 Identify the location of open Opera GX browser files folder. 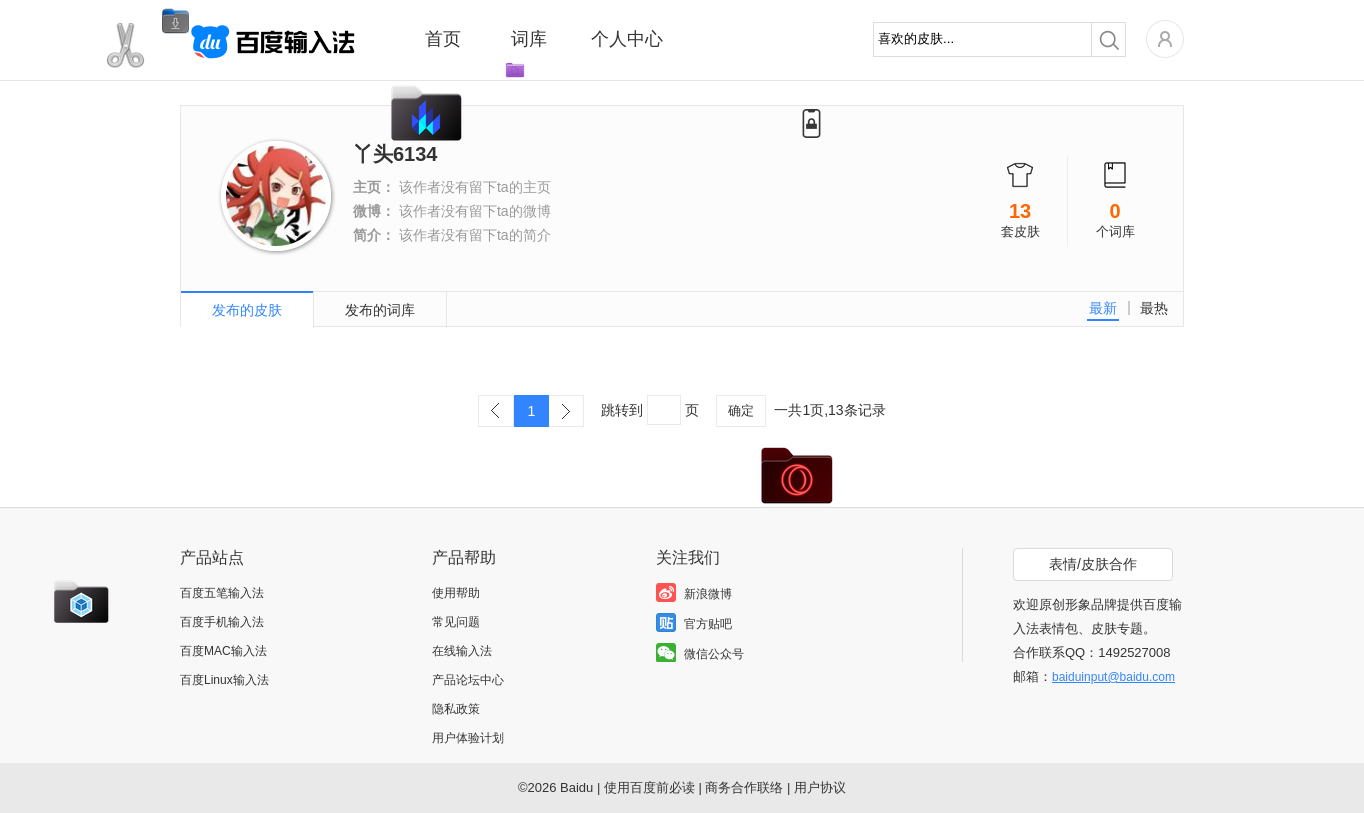
(796, 477).